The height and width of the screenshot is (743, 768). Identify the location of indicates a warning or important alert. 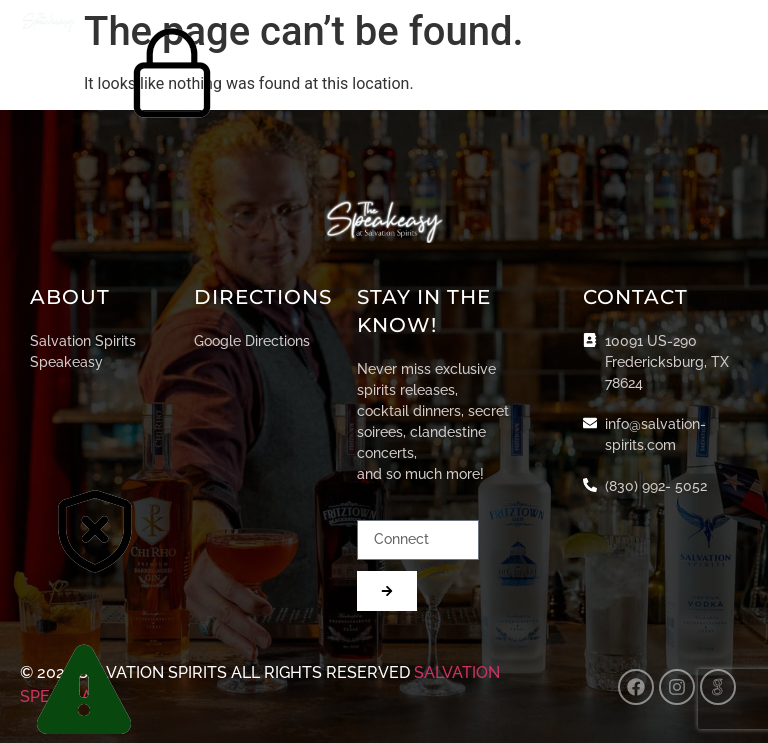
(84, 692).